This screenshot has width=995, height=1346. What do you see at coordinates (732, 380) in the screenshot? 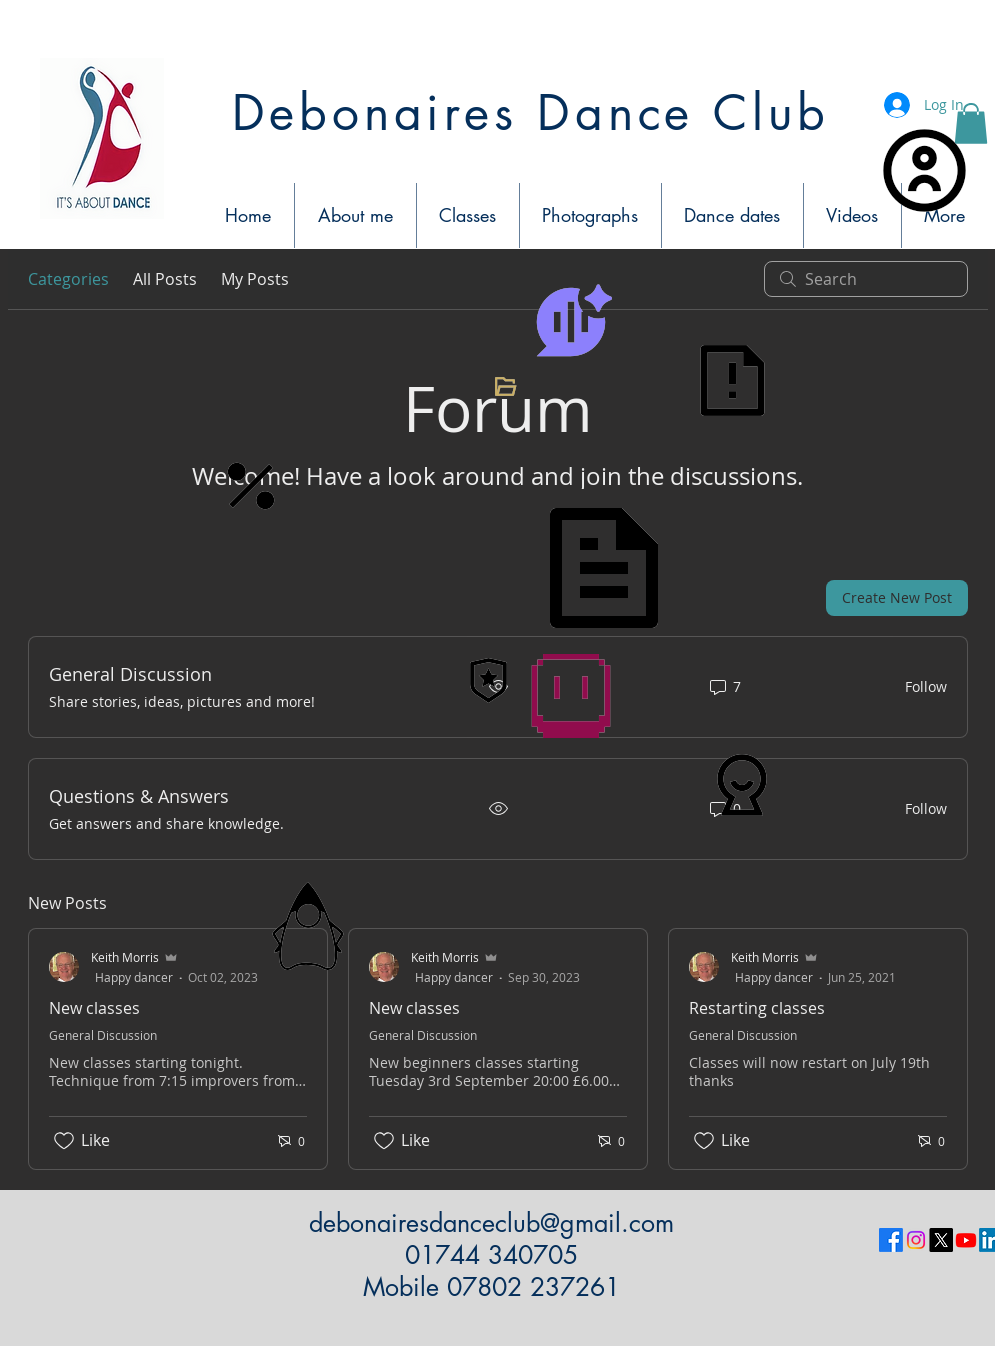
I see `indicates a file with an error or issue` at bounding box center [732, 380].